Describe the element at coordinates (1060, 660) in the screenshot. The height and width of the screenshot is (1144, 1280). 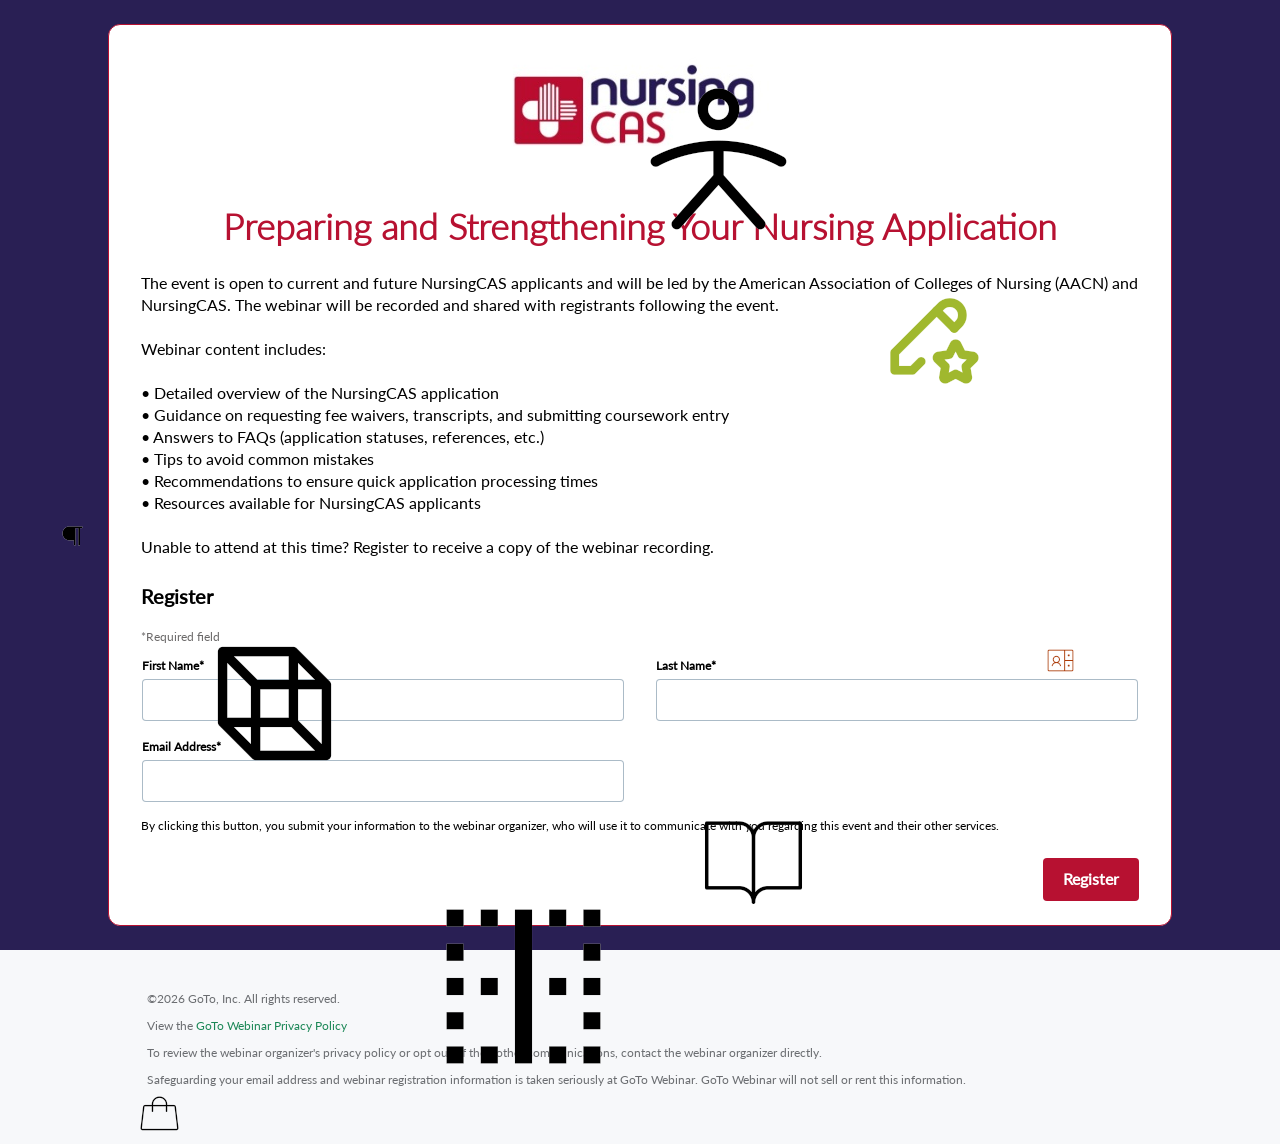
I see `start or join a video conference` at that location.